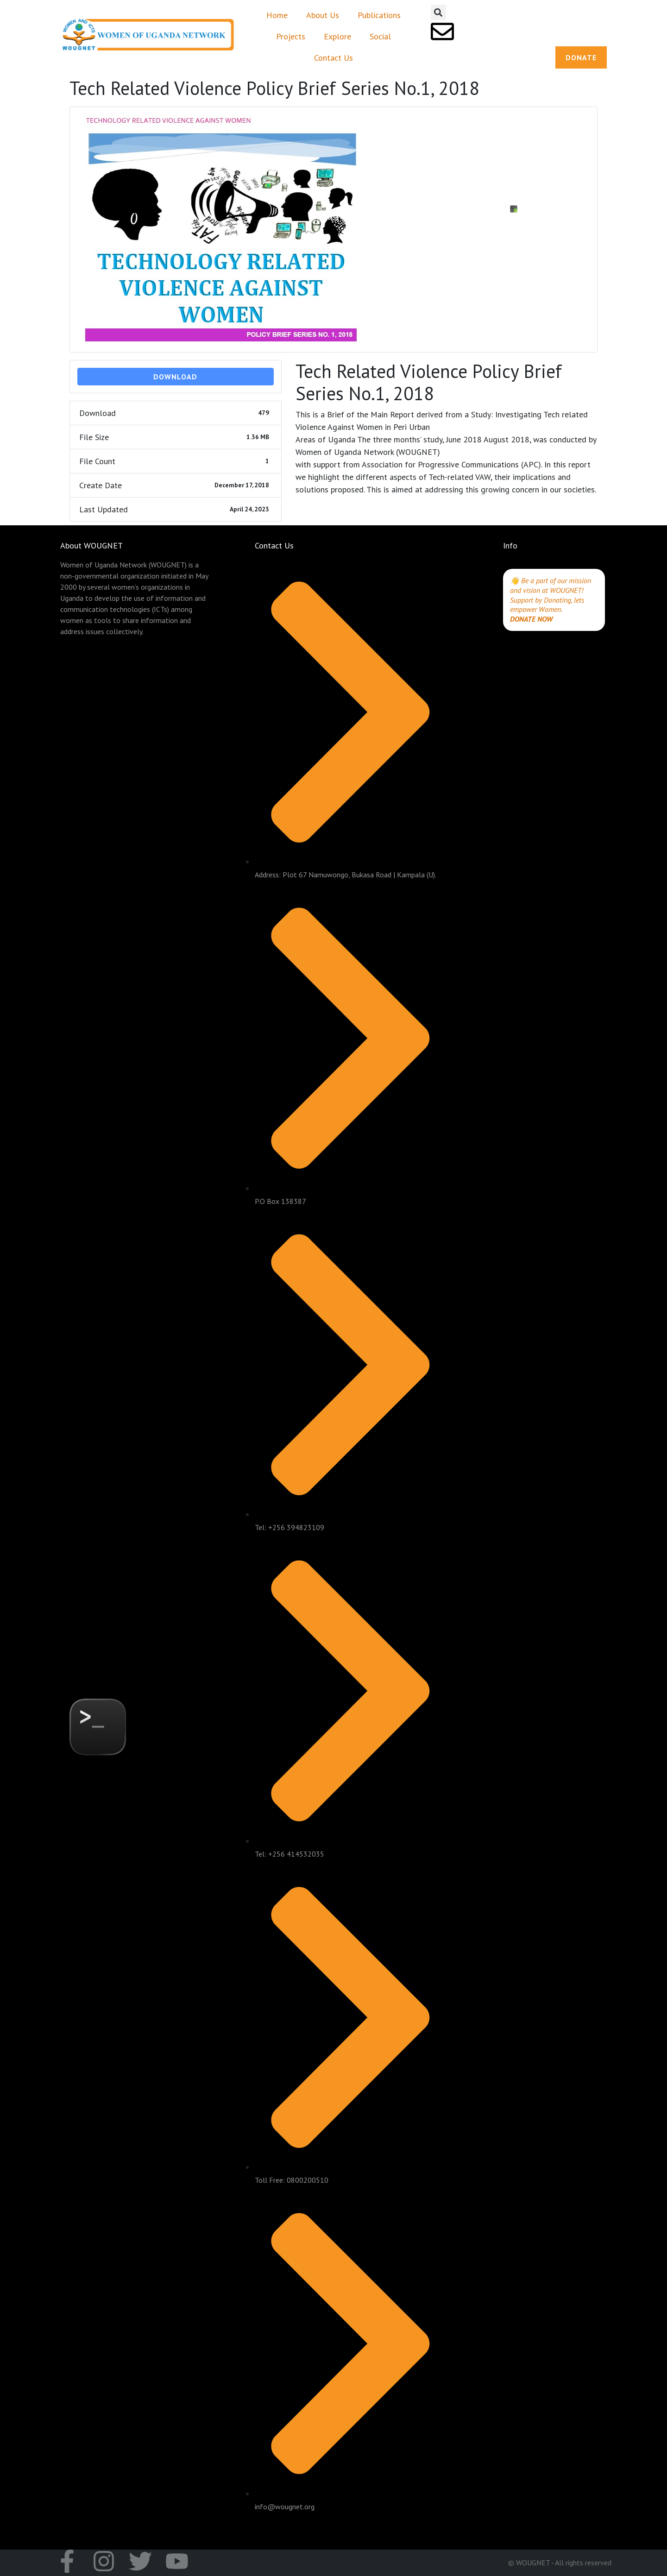 Image resolution: width=667 pixels, height=2576 pixels. Describe the element at coordinates (514, 209) in the screenshot. I see `open gnome shell extensions manager` at that location.